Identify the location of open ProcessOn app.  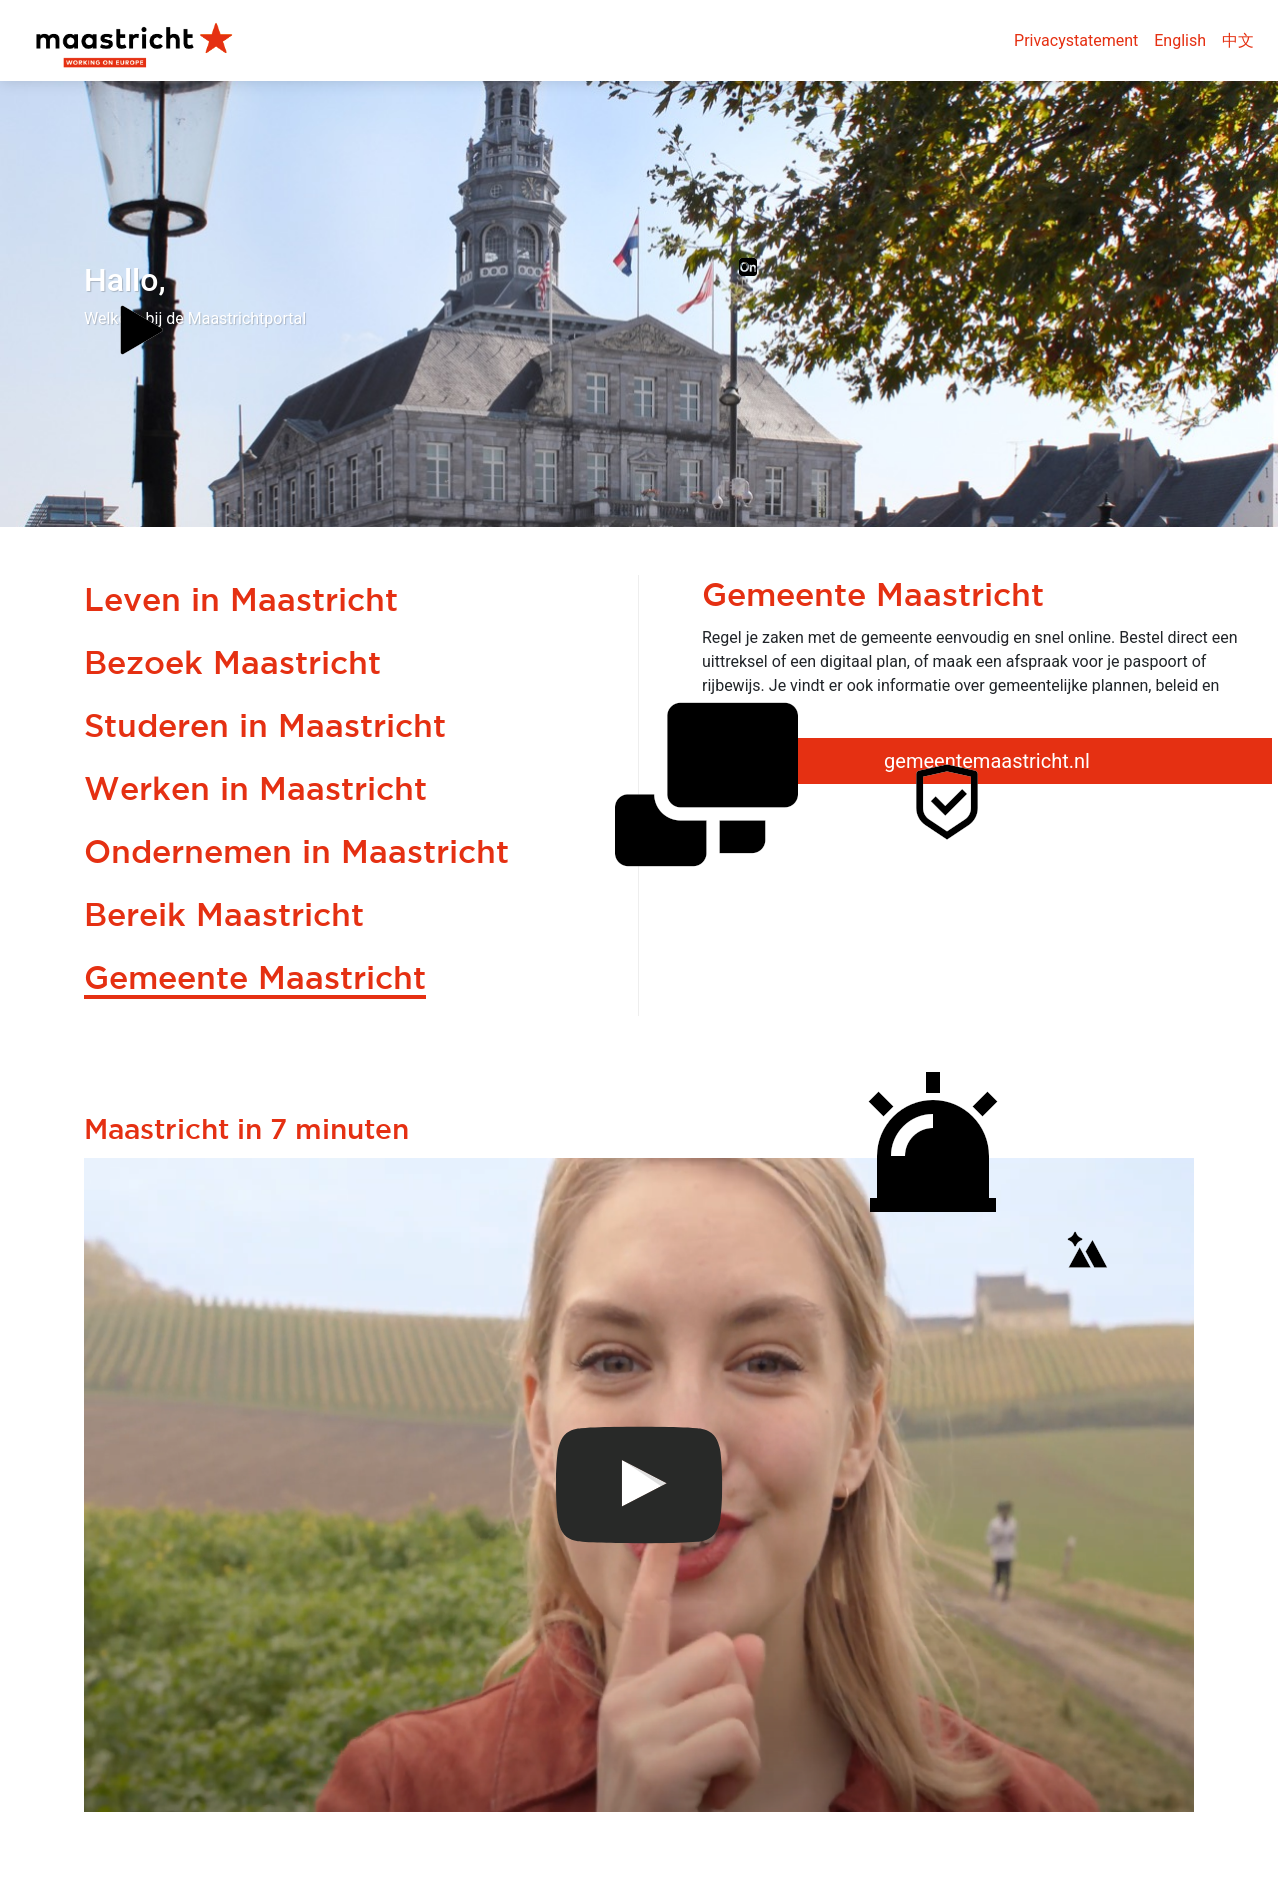
(748, 267).